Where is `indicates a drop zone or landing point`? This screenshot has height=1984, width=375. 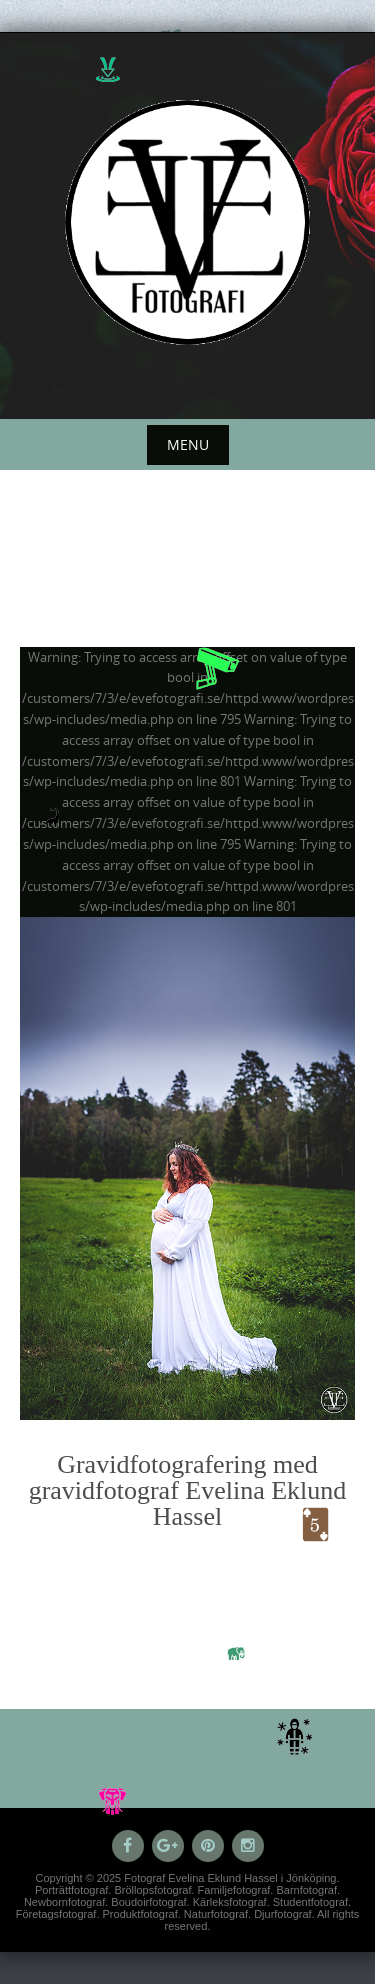 indicates a drop zone or landing point is located at coordinates (108, 70).